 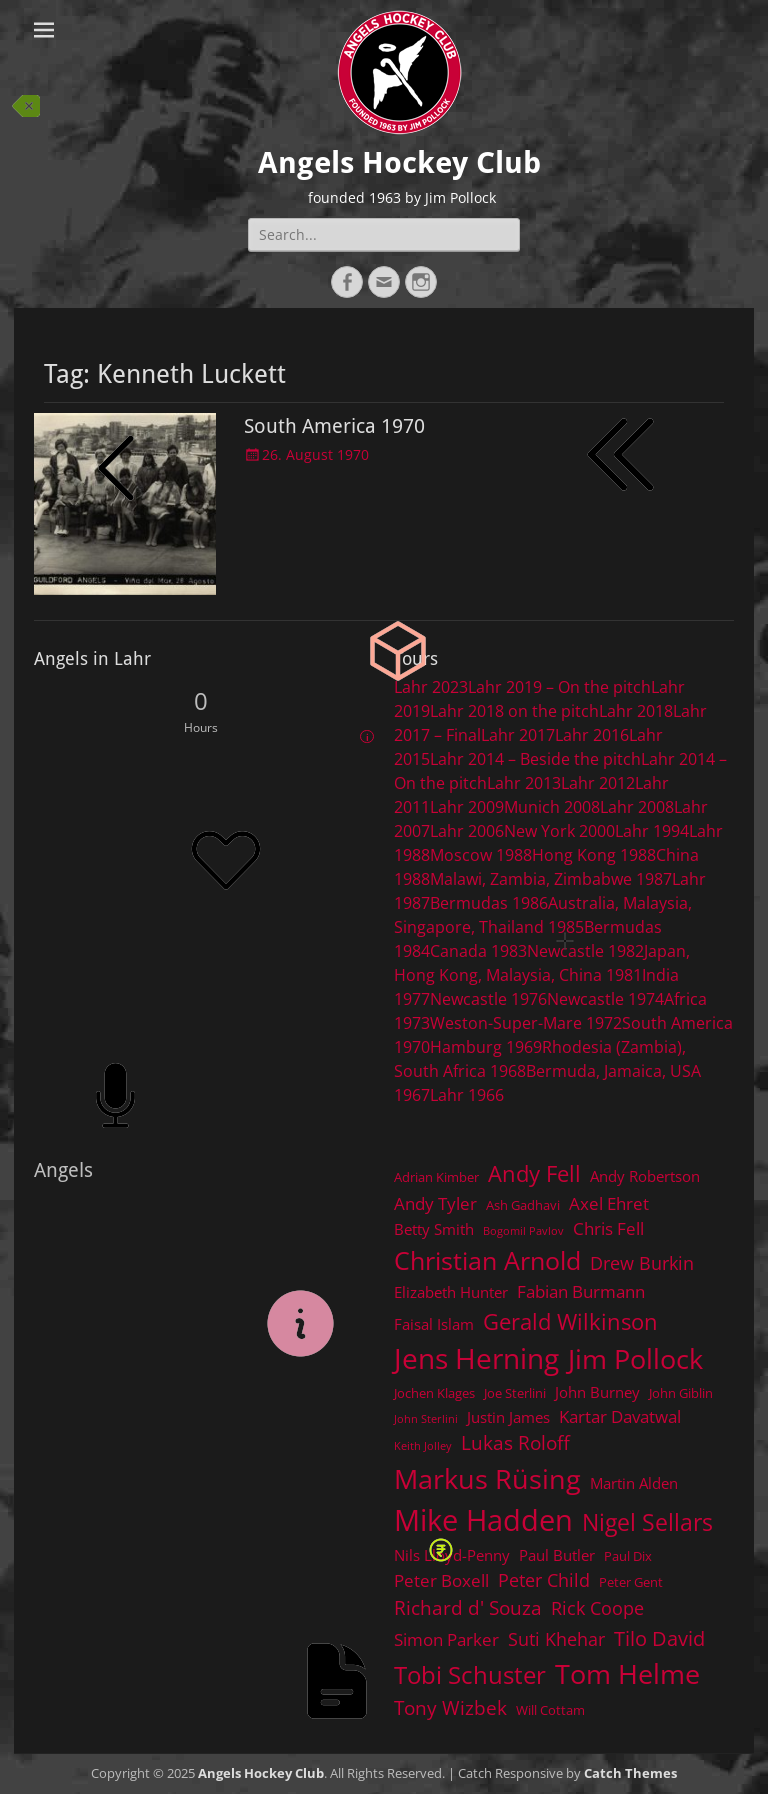 I want to click on view 3D model or object, so click(x=398, y=651).